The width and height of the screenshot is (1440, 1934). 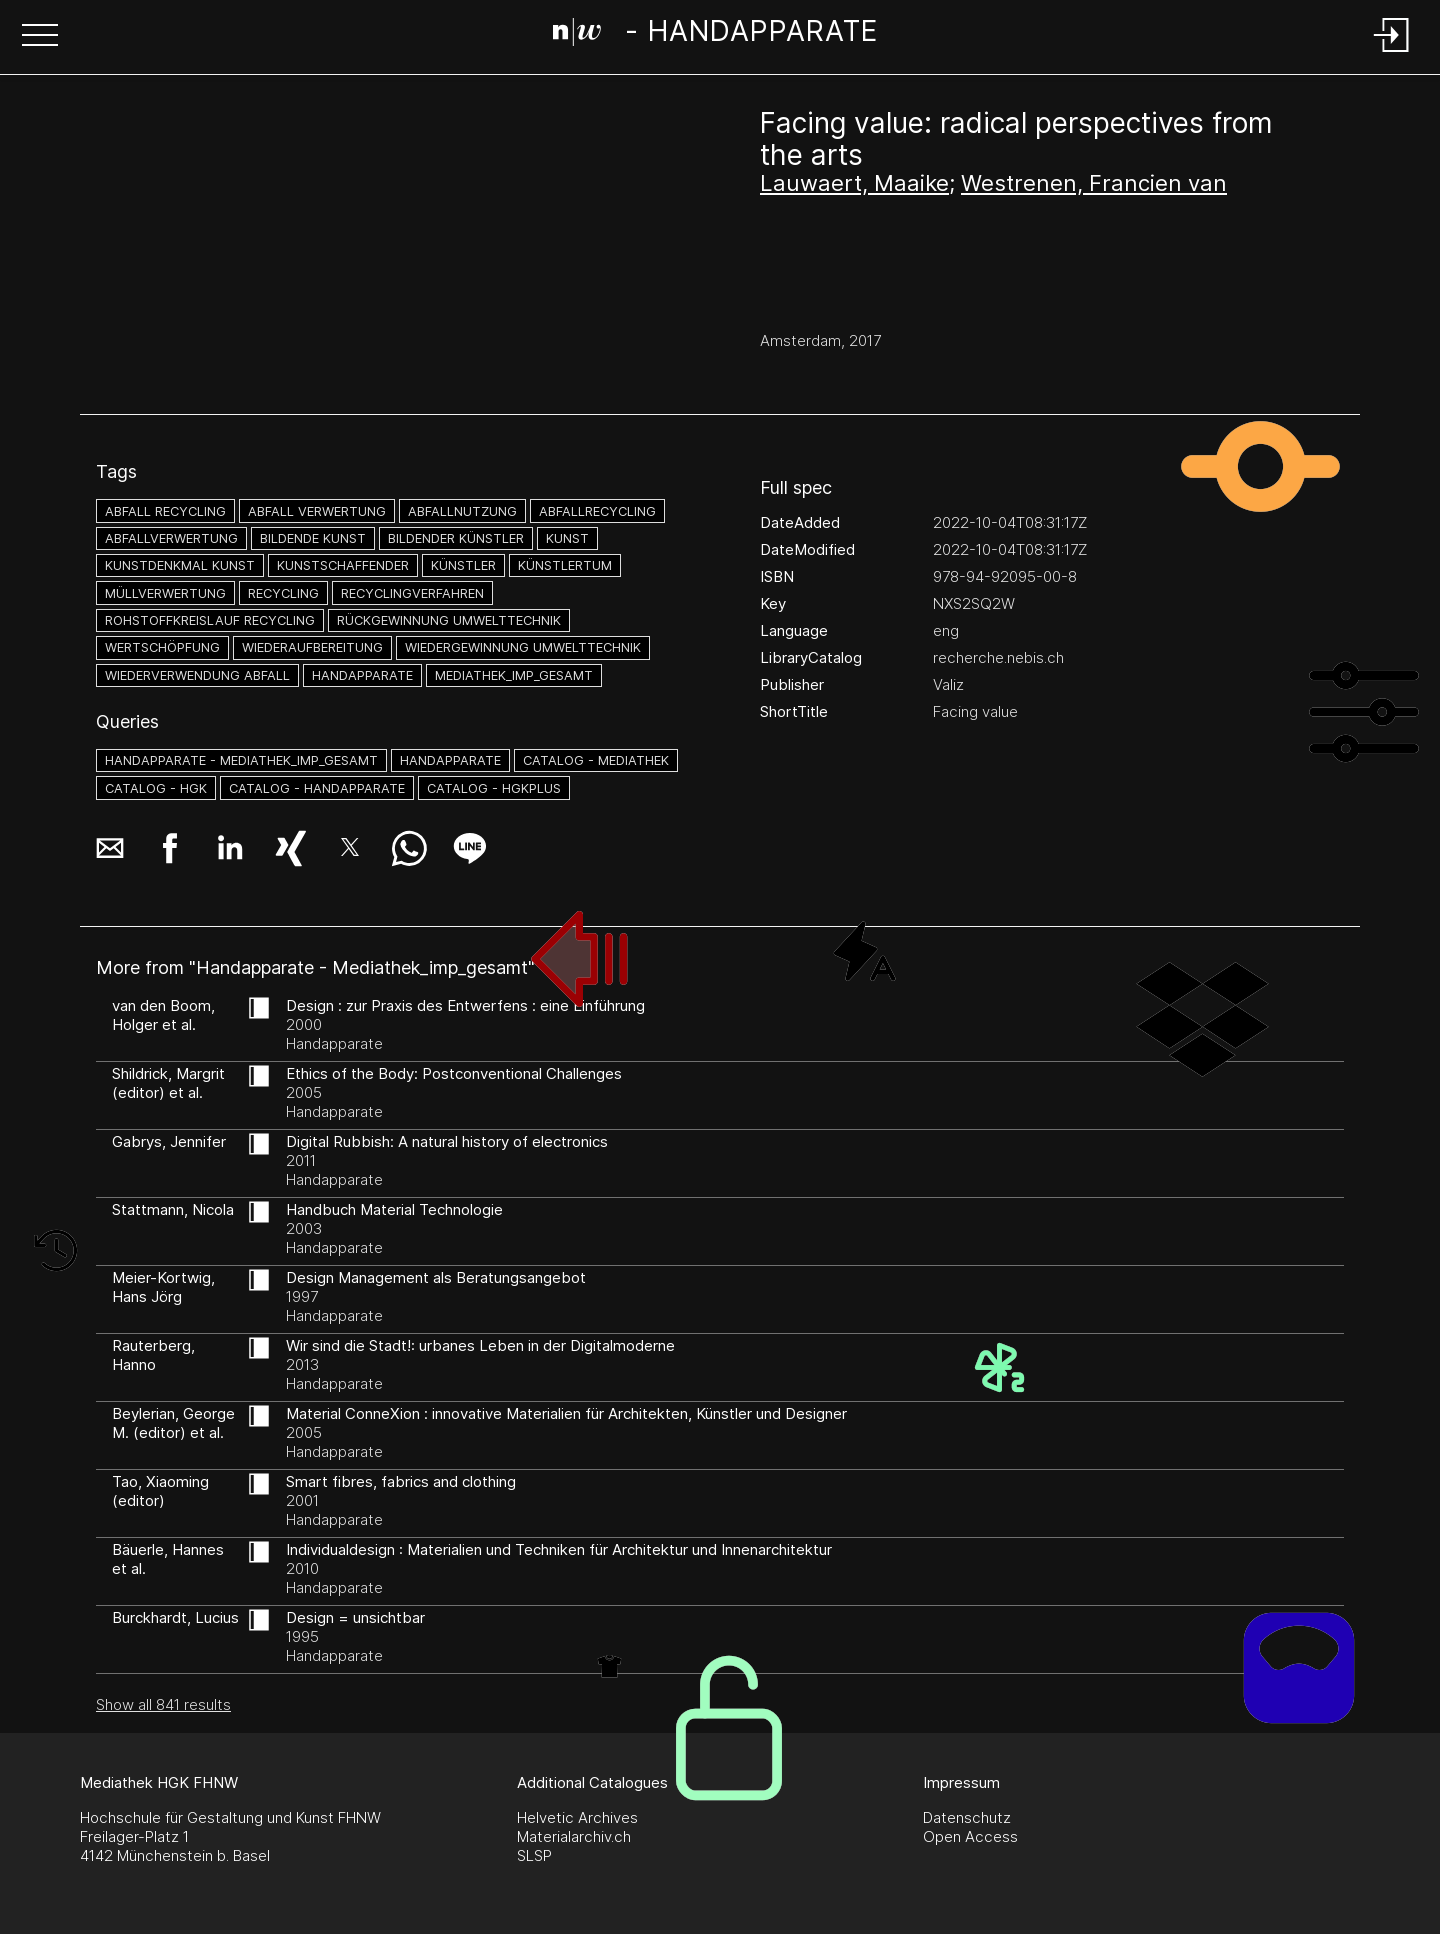 What do you see at coordinates (863, 953) in the screenshot?
I see `enable auto-flash mode for camera` at bounding box center [863, 953].